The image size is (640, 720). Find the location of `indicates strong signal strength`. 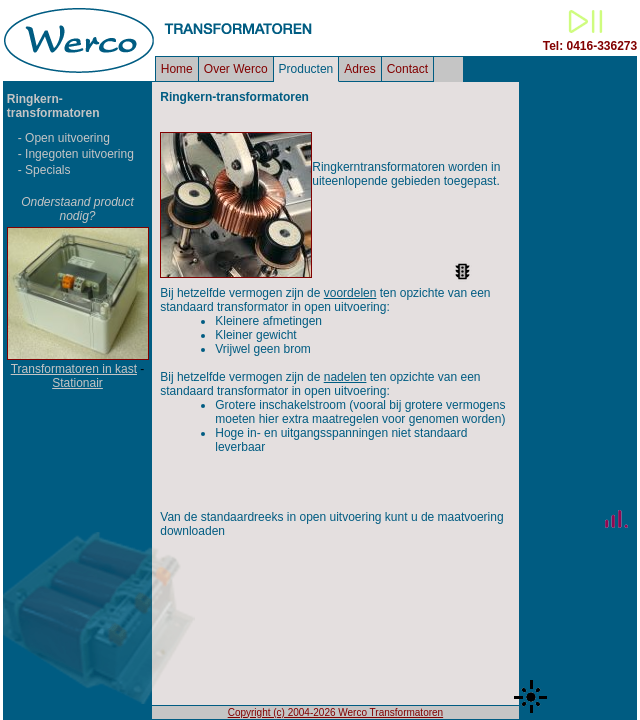

indicates strong signal strength is located at coordinates (616, 516).